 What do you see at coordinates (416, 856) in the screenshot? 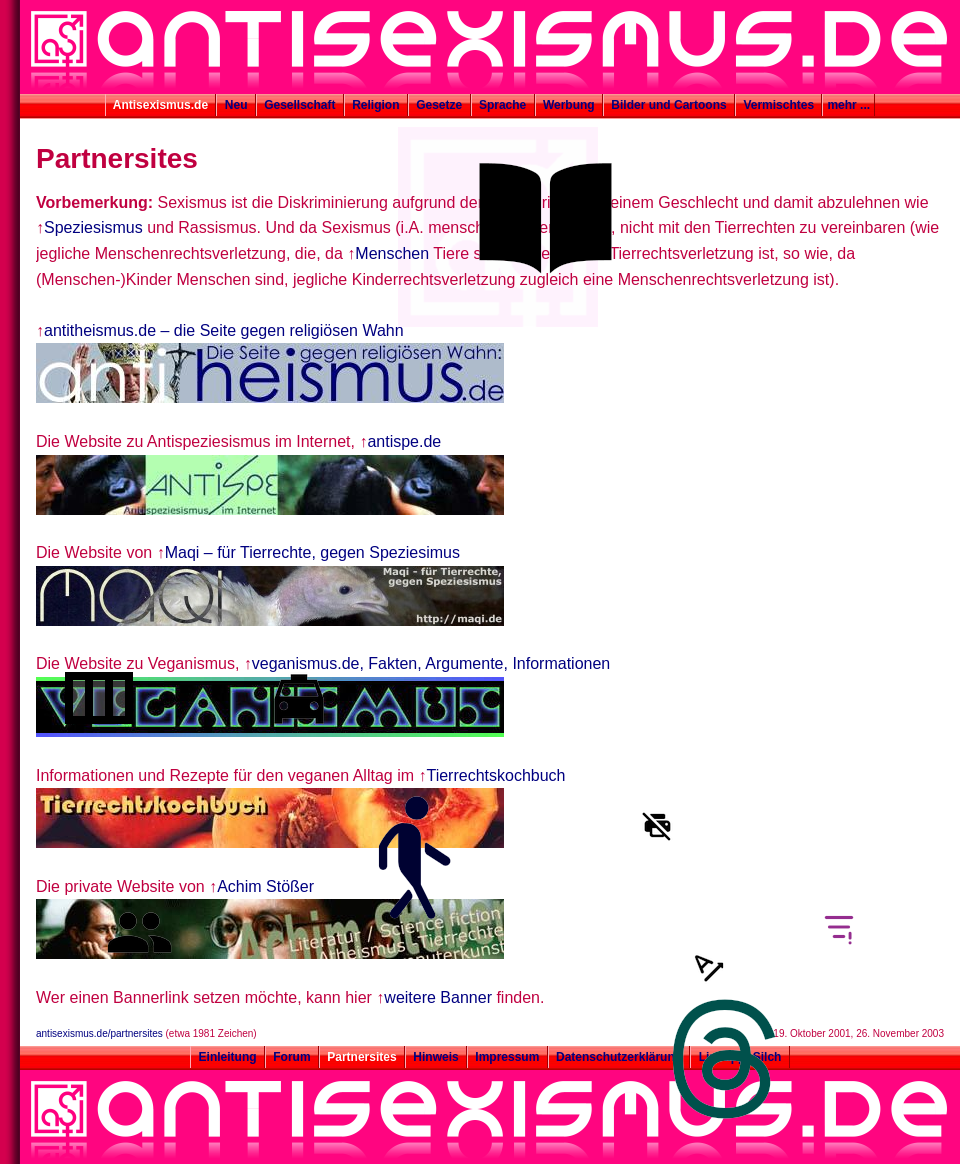
I see `get walking directions` at bounding box center [416, 856].